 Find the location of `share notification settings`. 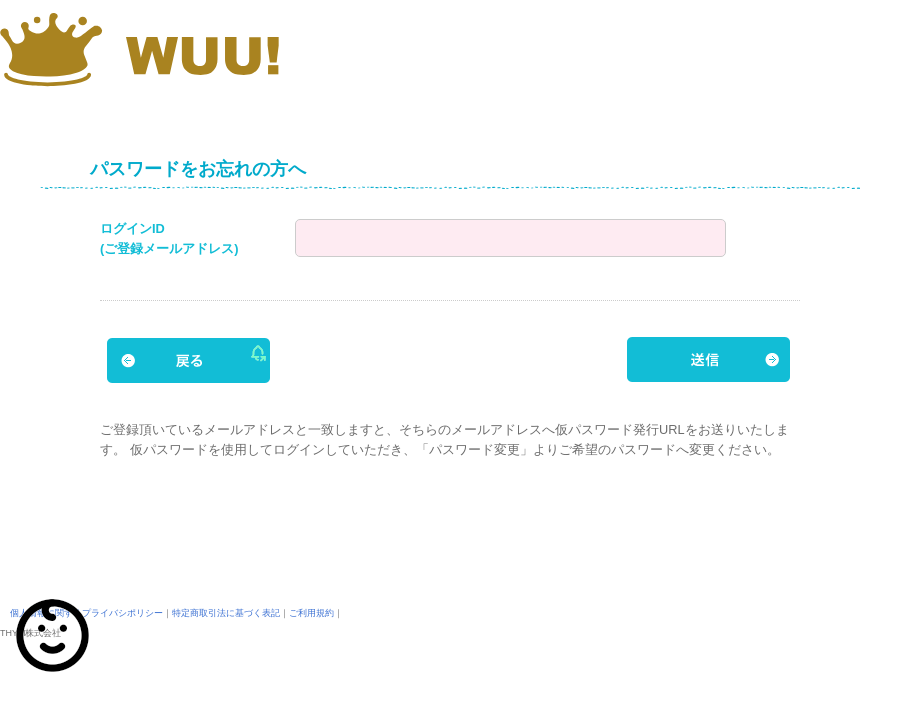

share notification settings is located at coordinates (258, 353).